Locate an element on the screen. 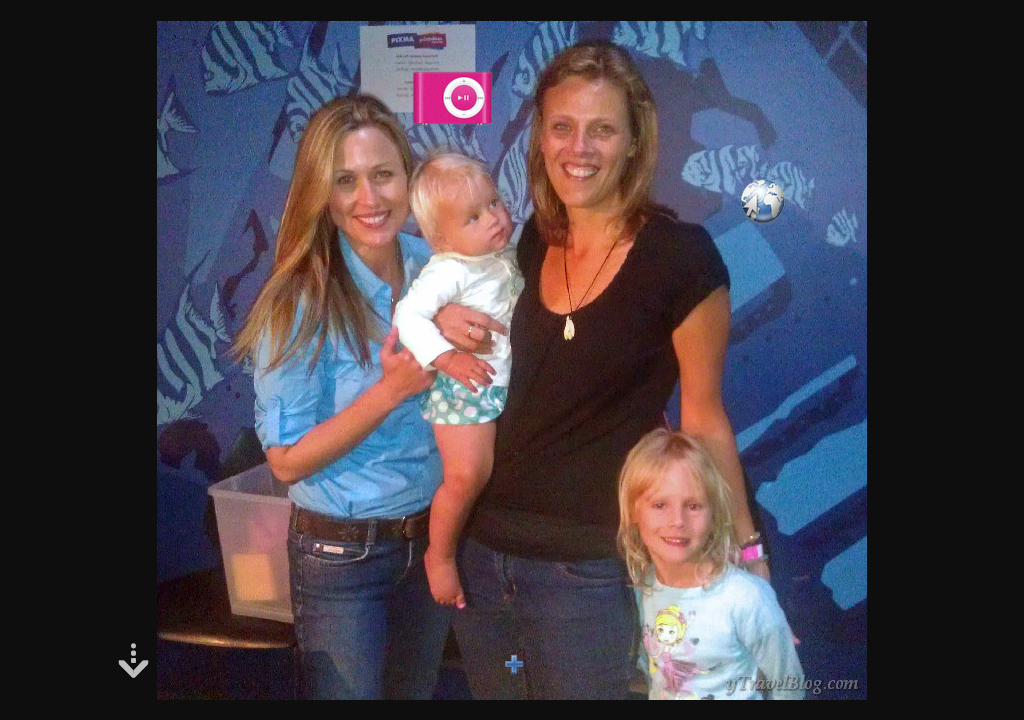  iPod shuffle device connected is located at coordinates (452, 83).